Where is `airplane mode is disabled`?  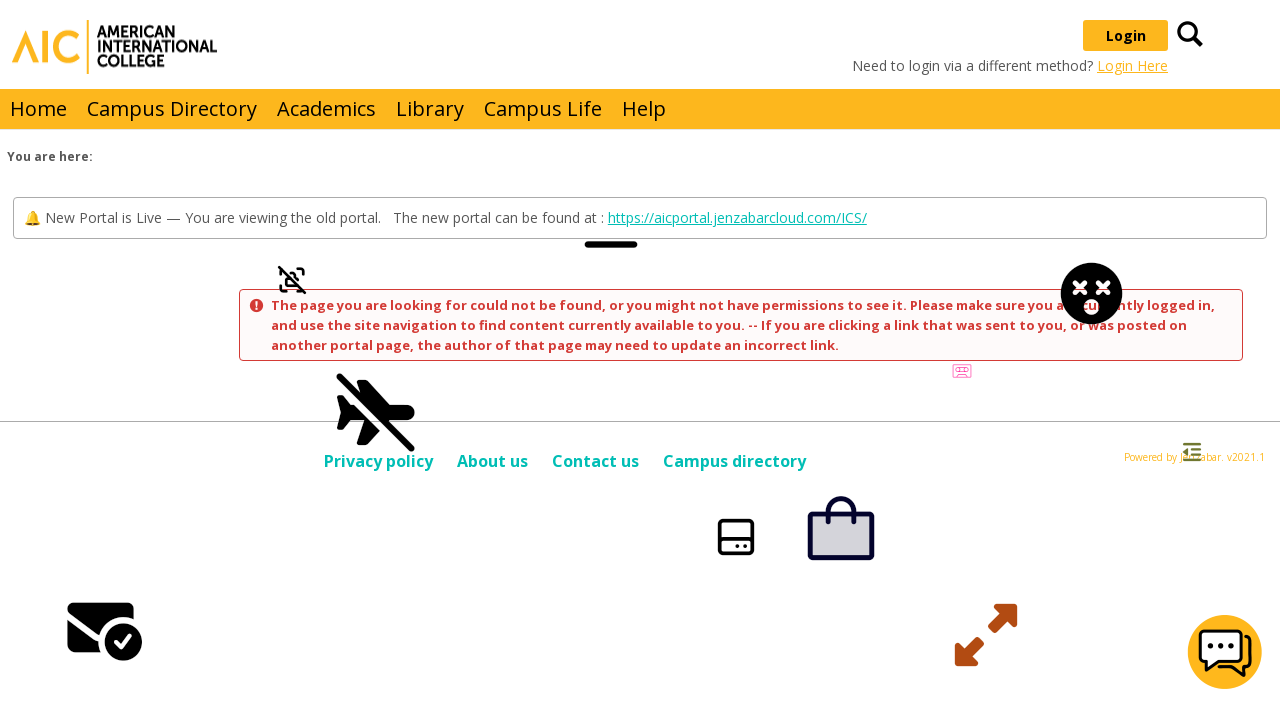
airplane mode is disabled is located at coordinates (375, 412).